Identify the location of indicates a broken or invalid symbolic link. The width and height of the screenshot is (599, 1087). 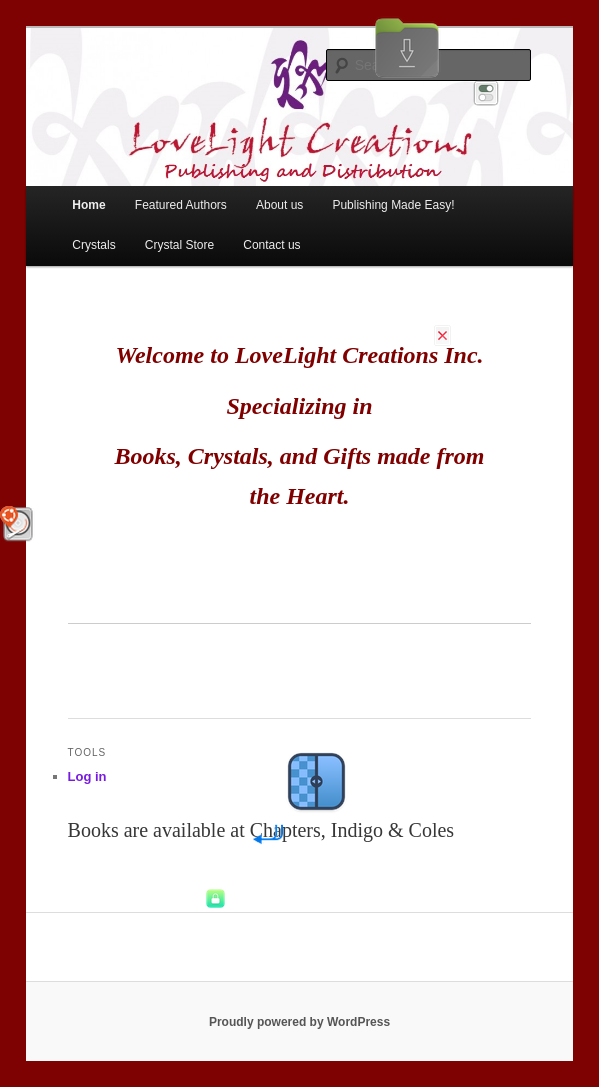
(442, 335).